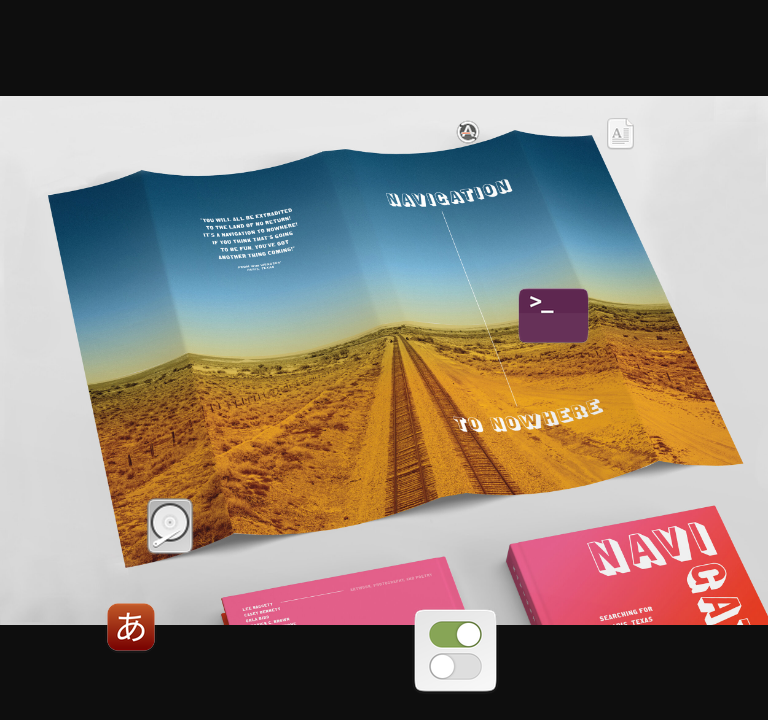  What do you see at coordinates (620, 133) in the screenshot?
I see `open a rich text document` at bounding box center [620, 133].